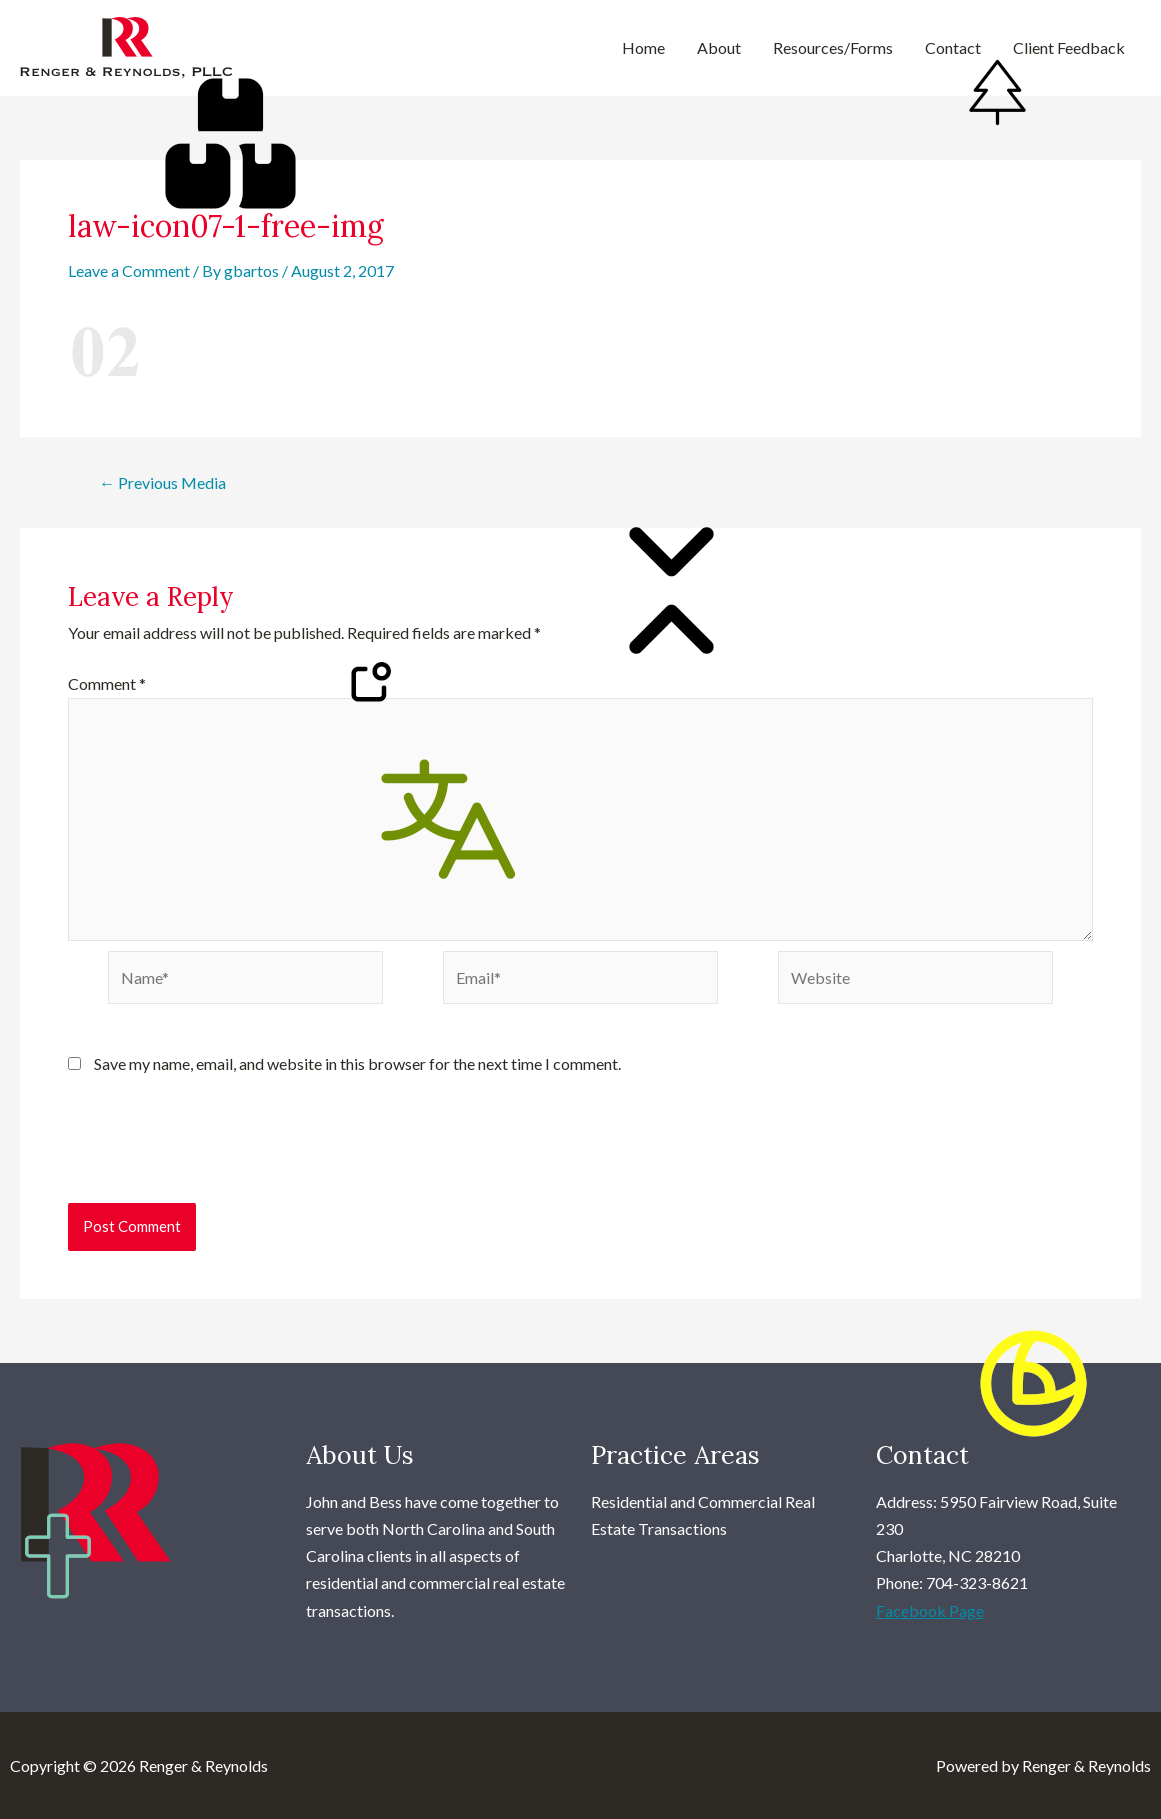  I want to click on represents a religious or faith-based feature, so click(58, 1556).